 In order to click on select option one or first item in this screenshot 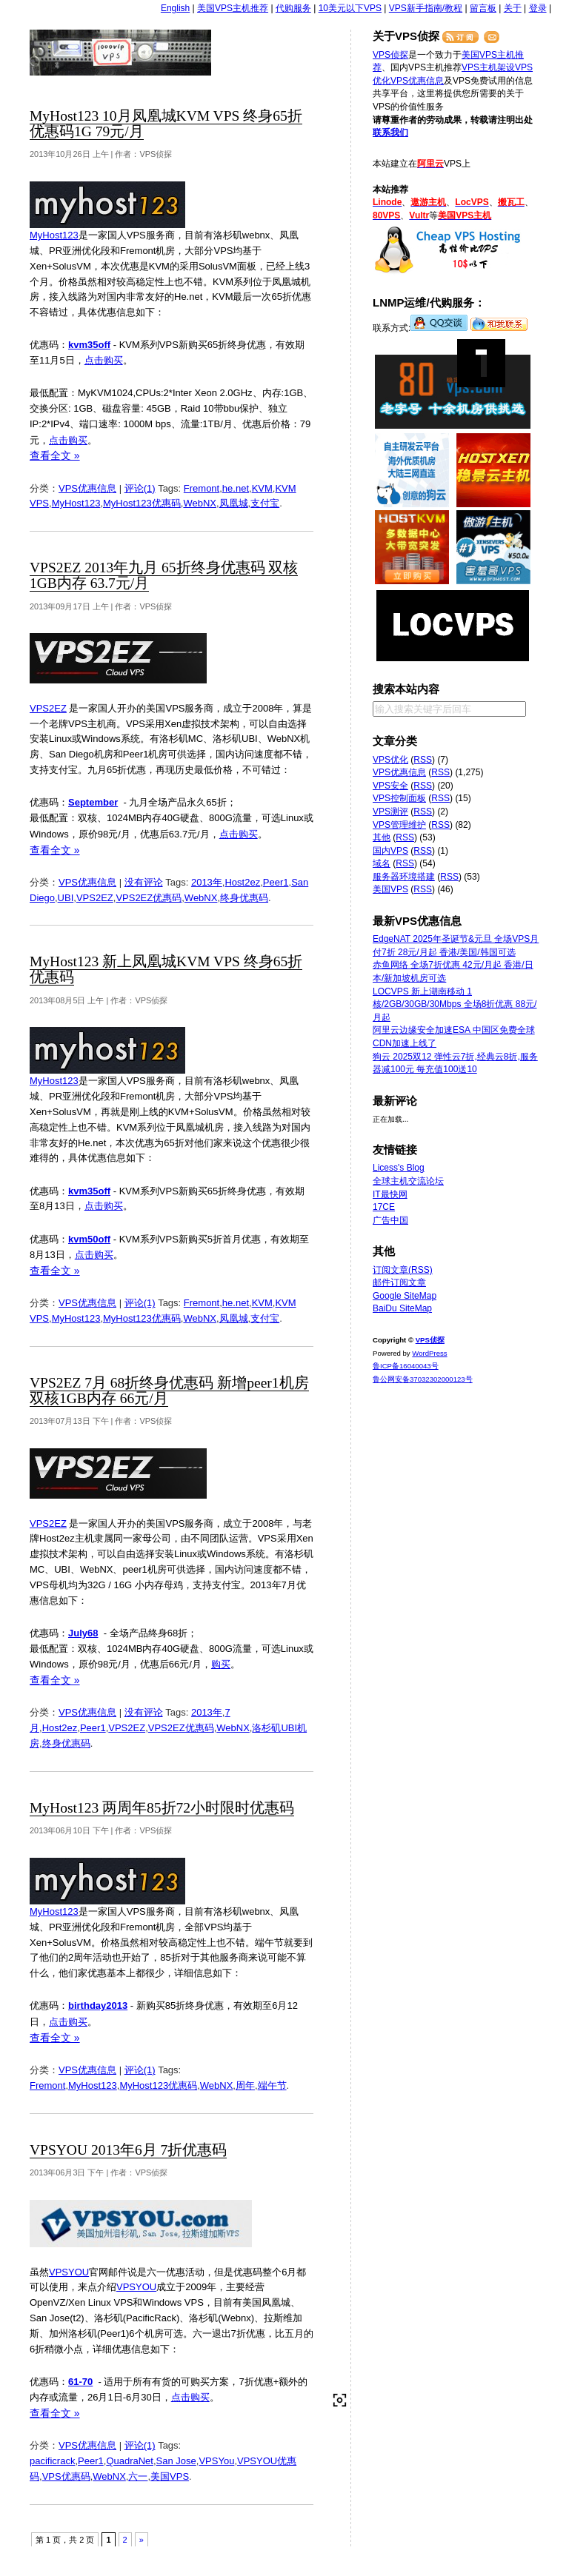, I will do `click(481, 363)`.